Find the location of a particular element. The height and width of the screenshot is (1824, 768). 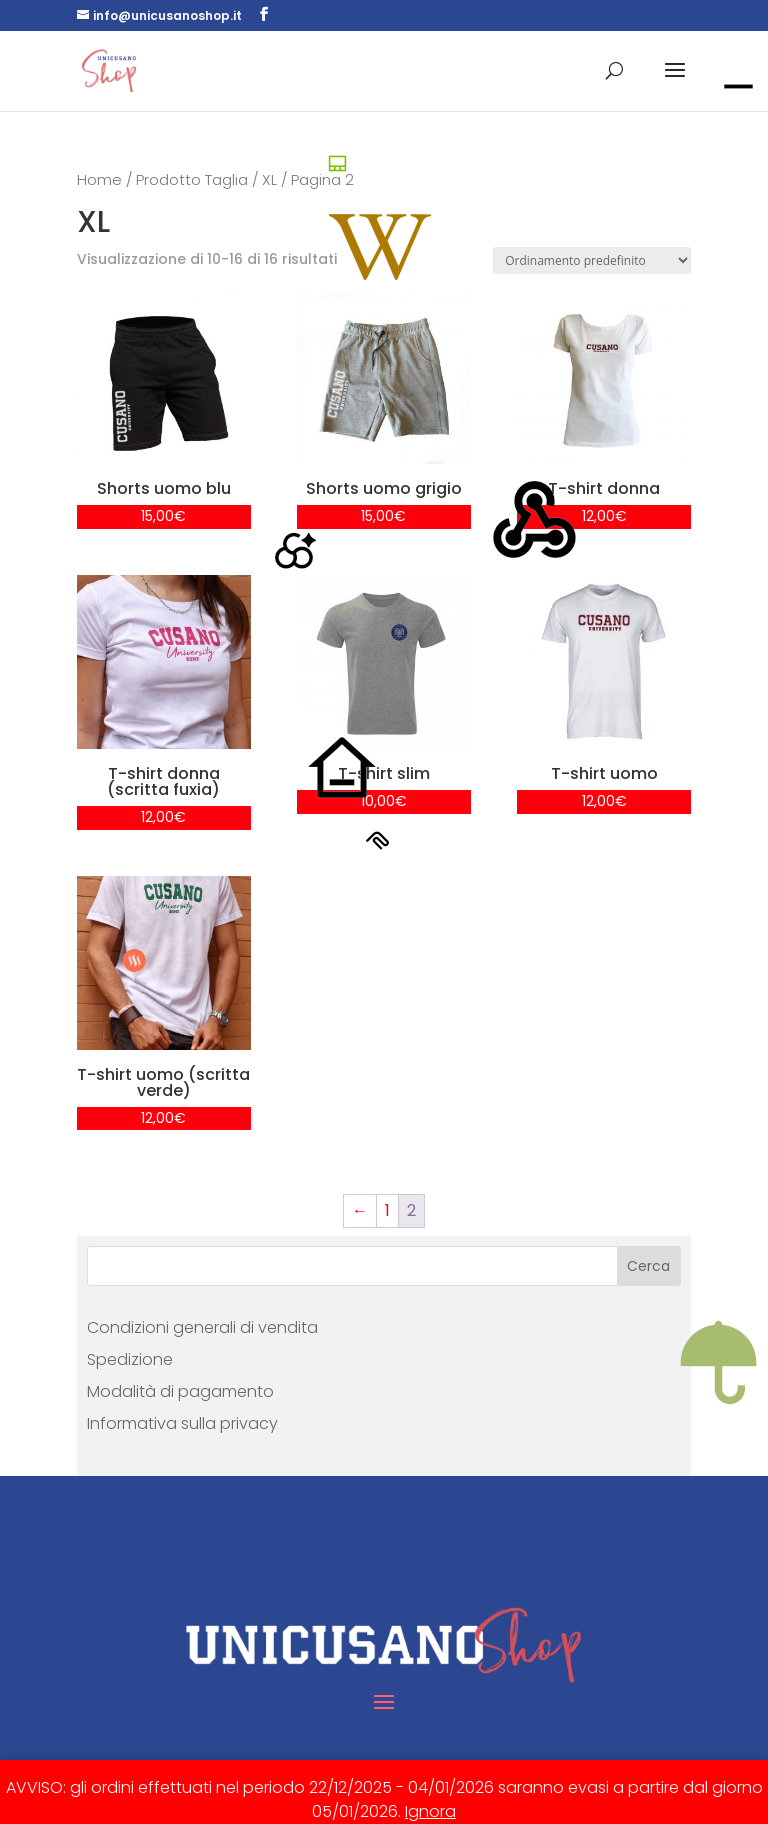

switch to slideshow view mode is located at coordinates (337, 163).